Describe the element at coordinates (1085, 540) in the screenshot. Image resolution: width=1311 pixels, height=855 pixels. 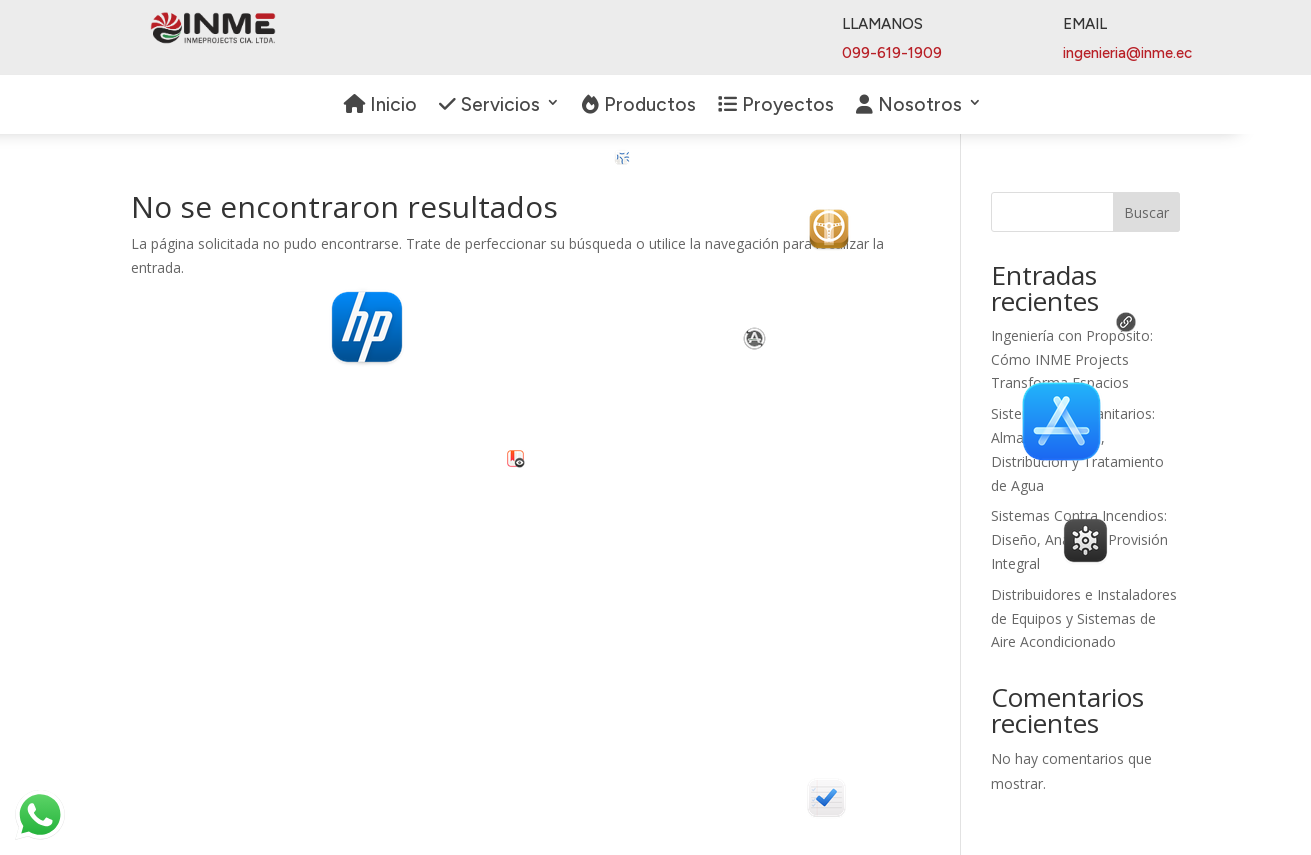
I see `open gnome mines game` at that location.